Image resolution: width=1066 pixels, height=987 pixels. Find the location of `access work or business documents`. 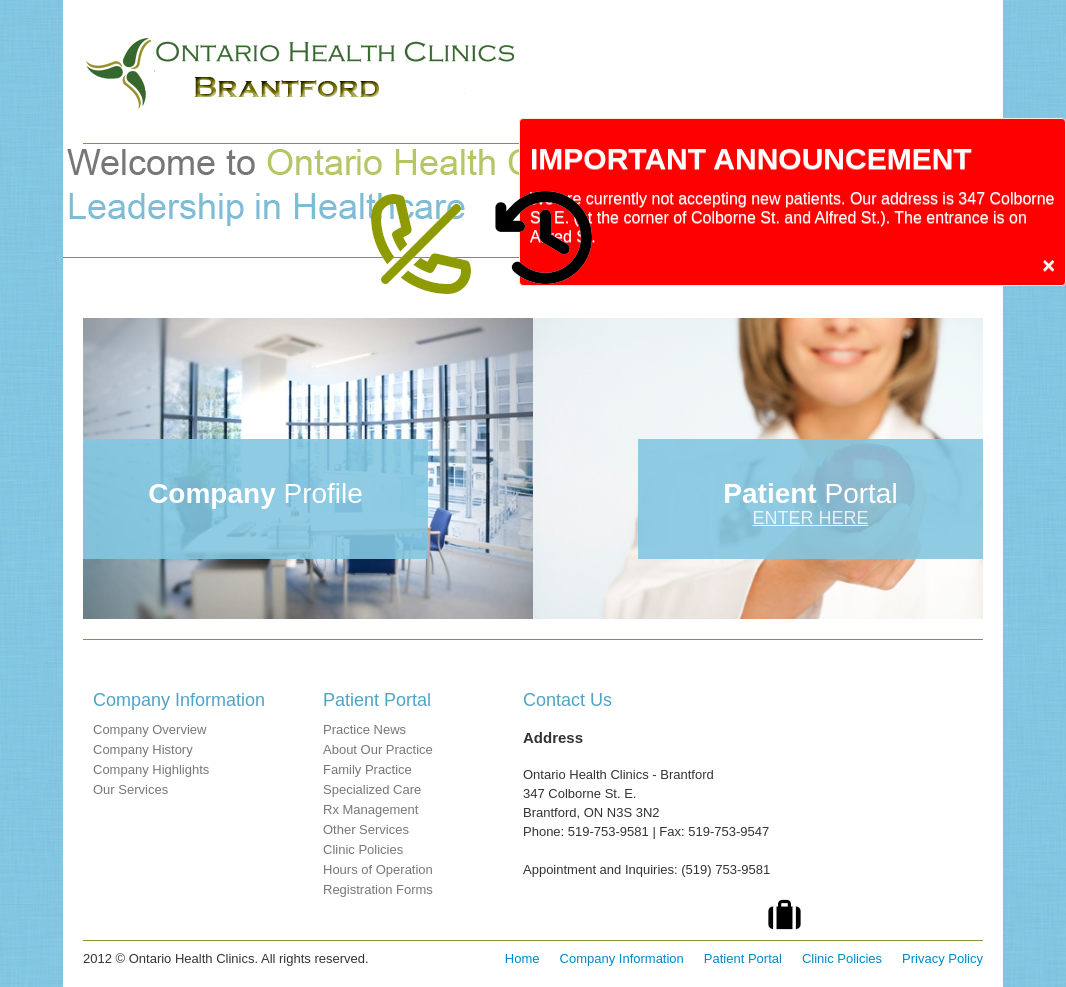

access work or business documents is located at coordinates (784, 914).